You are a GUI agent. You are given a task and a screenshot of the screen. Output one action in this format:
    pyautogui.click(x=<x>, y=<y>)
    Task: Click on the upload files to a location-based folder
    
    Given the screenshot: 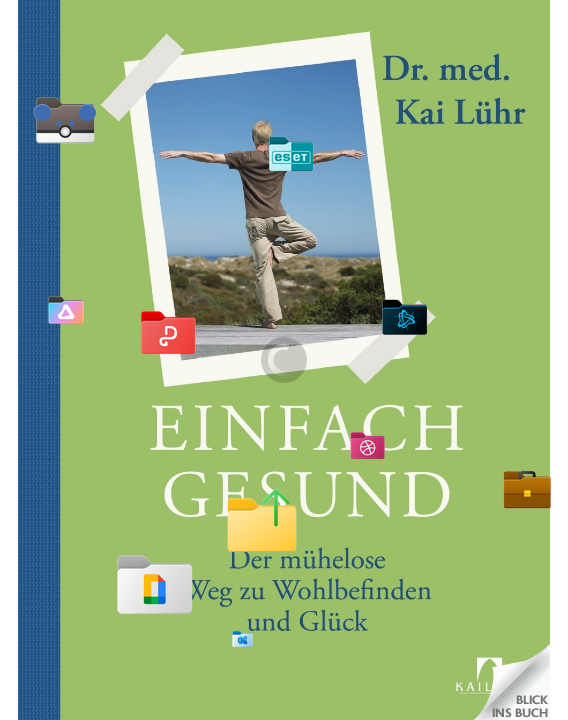 What is the action you would take?
    pyautogui.click(x=262, y=527)
    